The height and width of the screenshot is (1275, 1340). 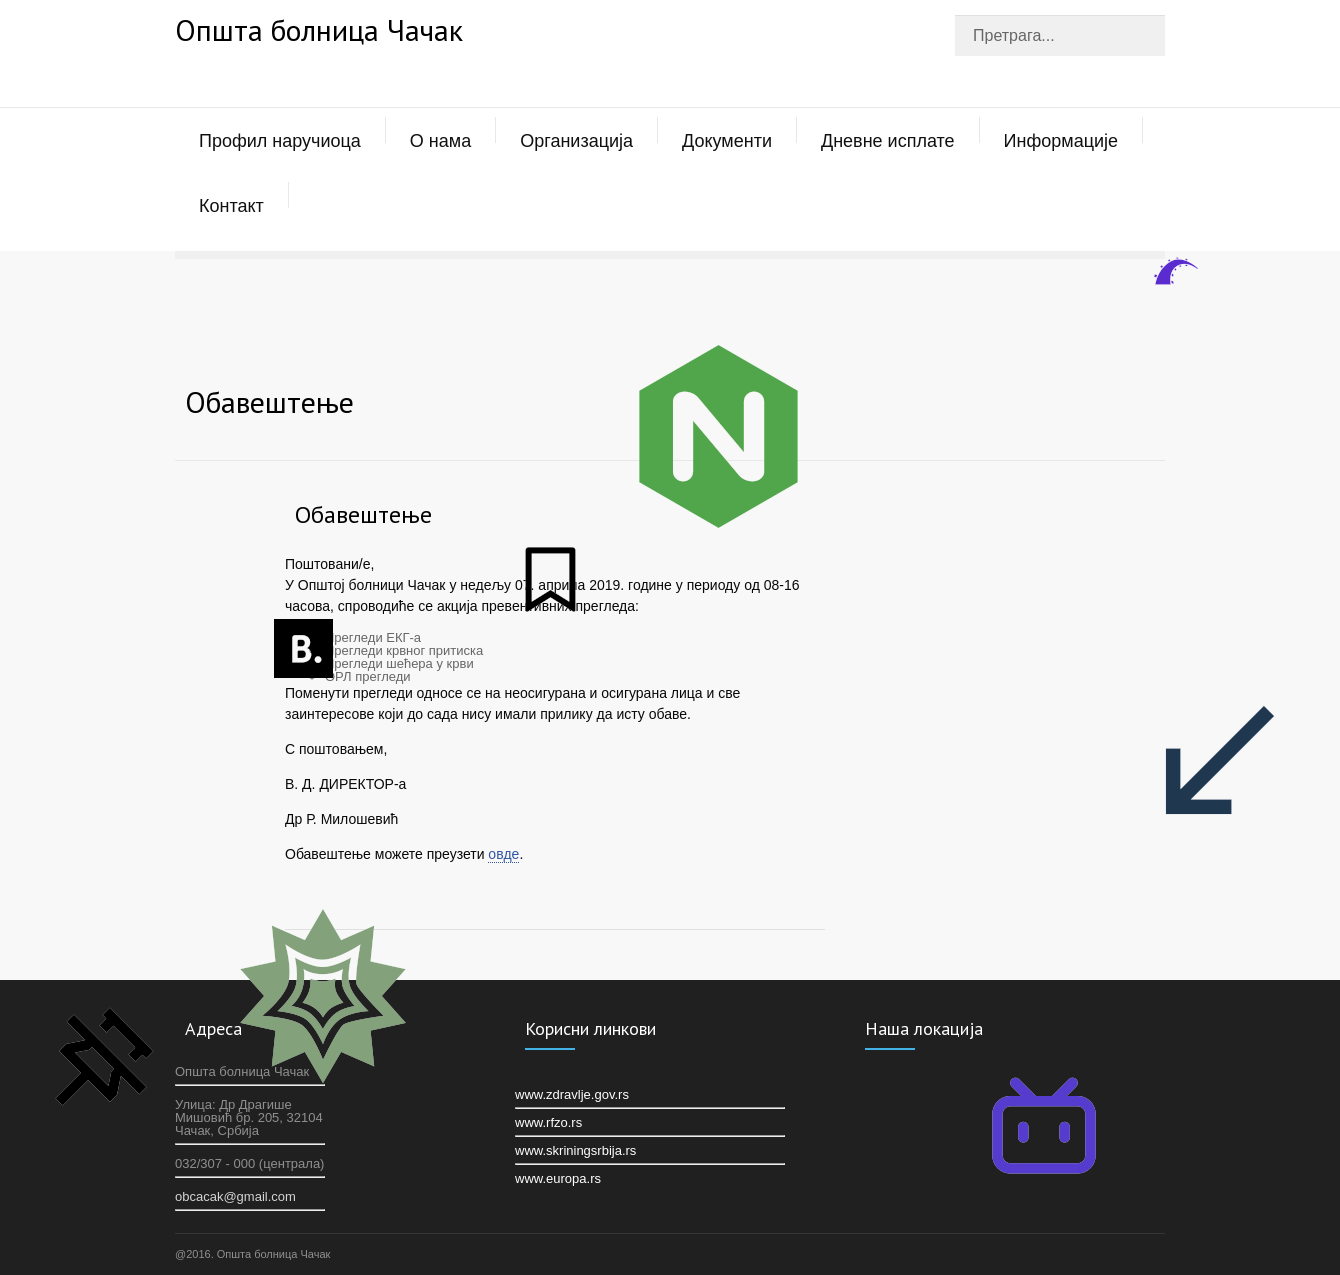 What do you see at coordinates (1217, 762) in the screenshot?
I see `navigate back and down in a hierarchy` at bounding box center [1217, 762].